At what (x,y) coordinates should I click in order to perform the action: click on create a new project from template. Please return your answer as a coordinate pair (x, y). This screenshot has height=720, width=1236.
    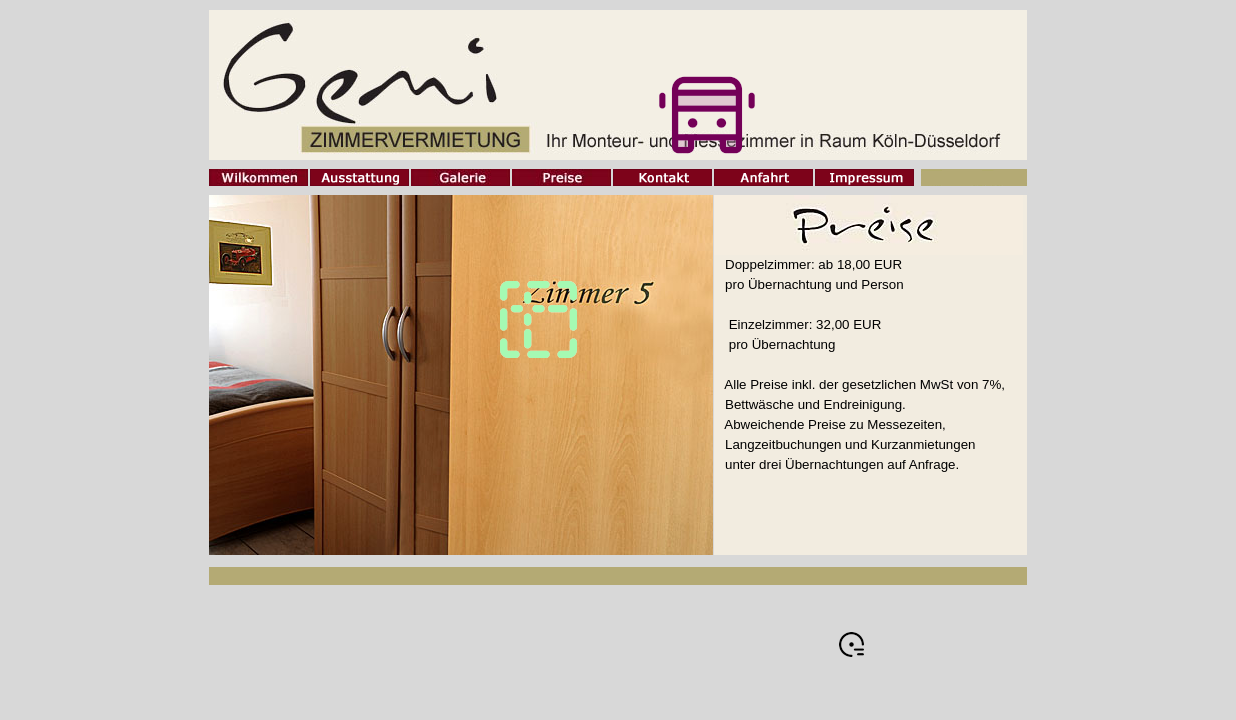
    Looking at the image, I should click on (538, 319).